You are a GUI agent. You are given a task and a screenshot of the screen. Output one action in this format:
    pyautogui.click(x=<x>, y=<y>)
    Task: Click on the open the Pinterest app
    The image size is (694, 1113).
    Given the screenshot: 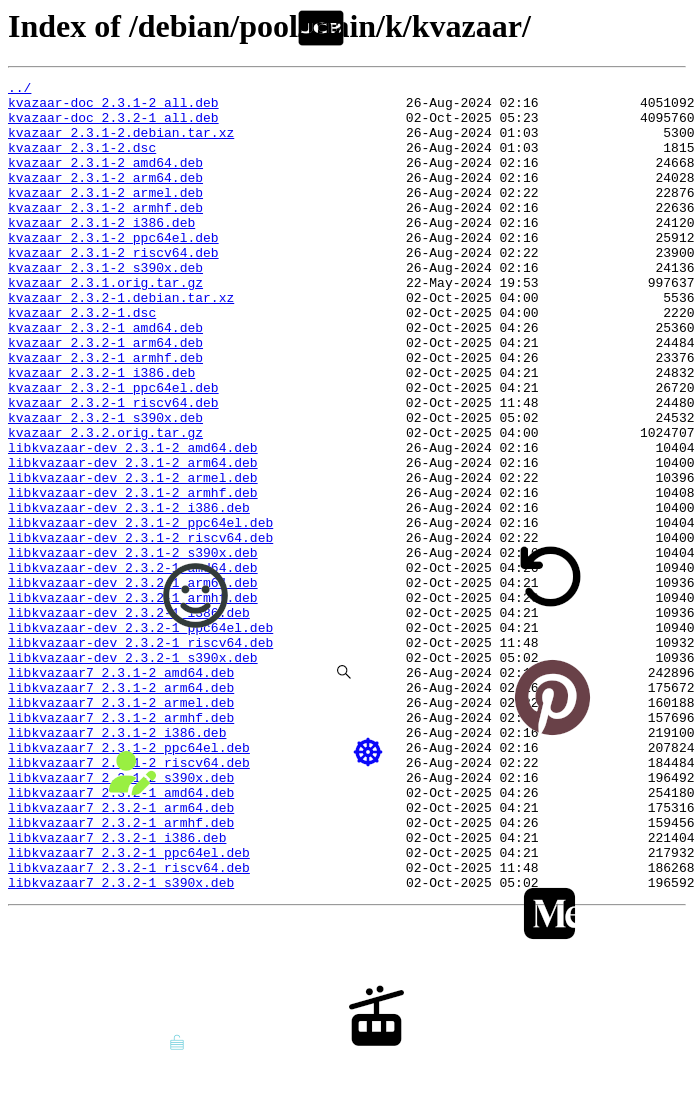 What is the action you would take?
    pyautogui.click(x=552, y=697)
    